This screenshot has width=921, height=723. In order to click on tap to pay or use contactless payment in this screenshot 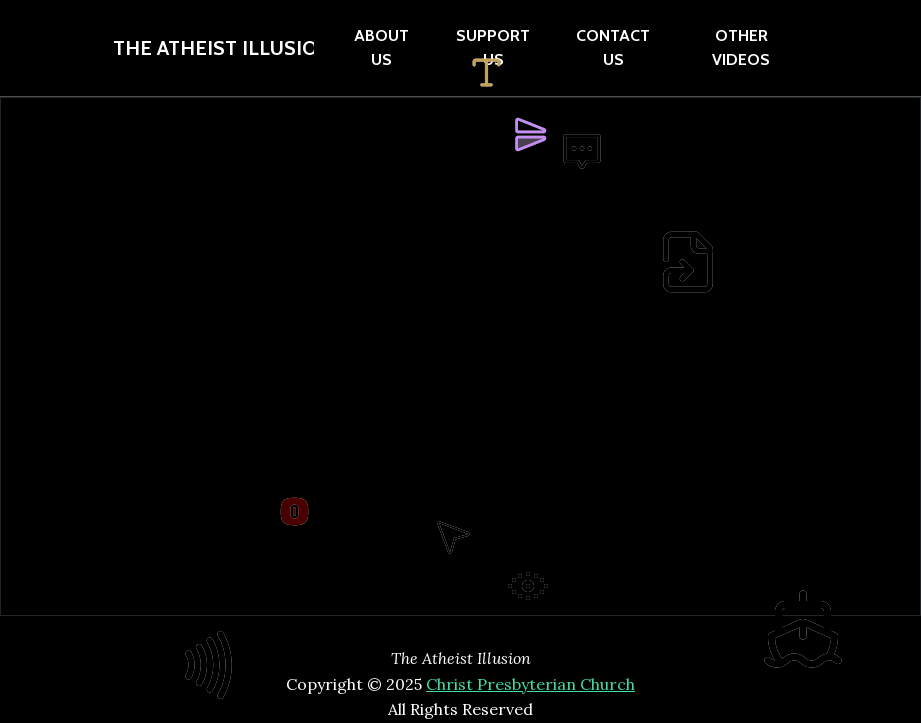, I will do `click(207, 665)`.